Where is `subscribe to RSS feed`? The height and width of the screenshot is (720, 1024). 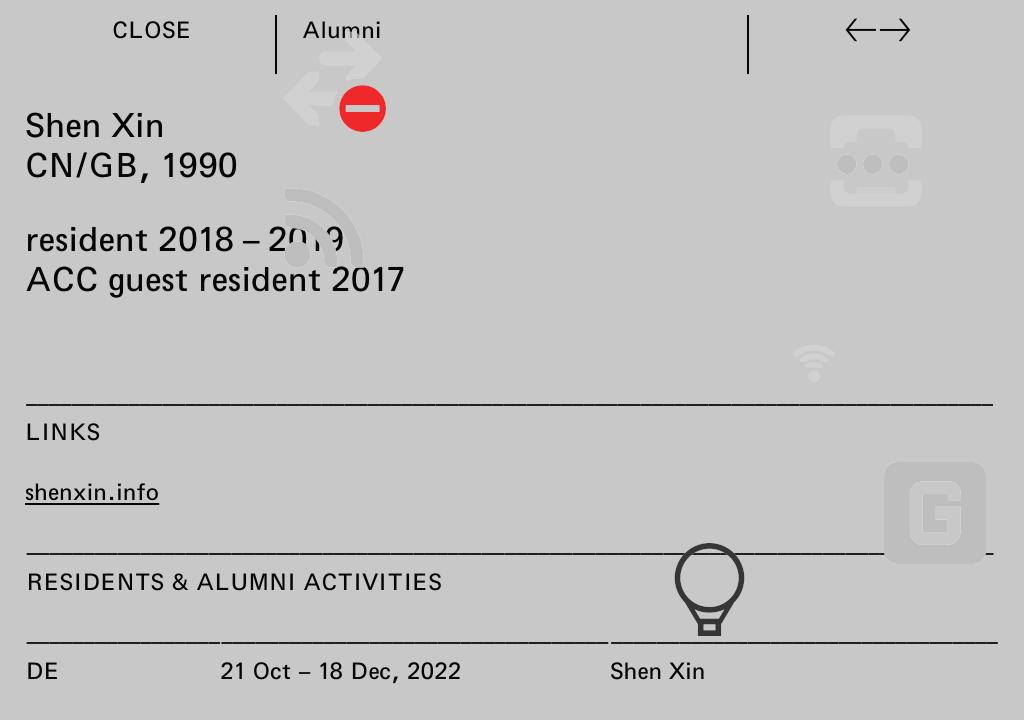 subscribe to RSS feed is located at coordinates (324, 228).